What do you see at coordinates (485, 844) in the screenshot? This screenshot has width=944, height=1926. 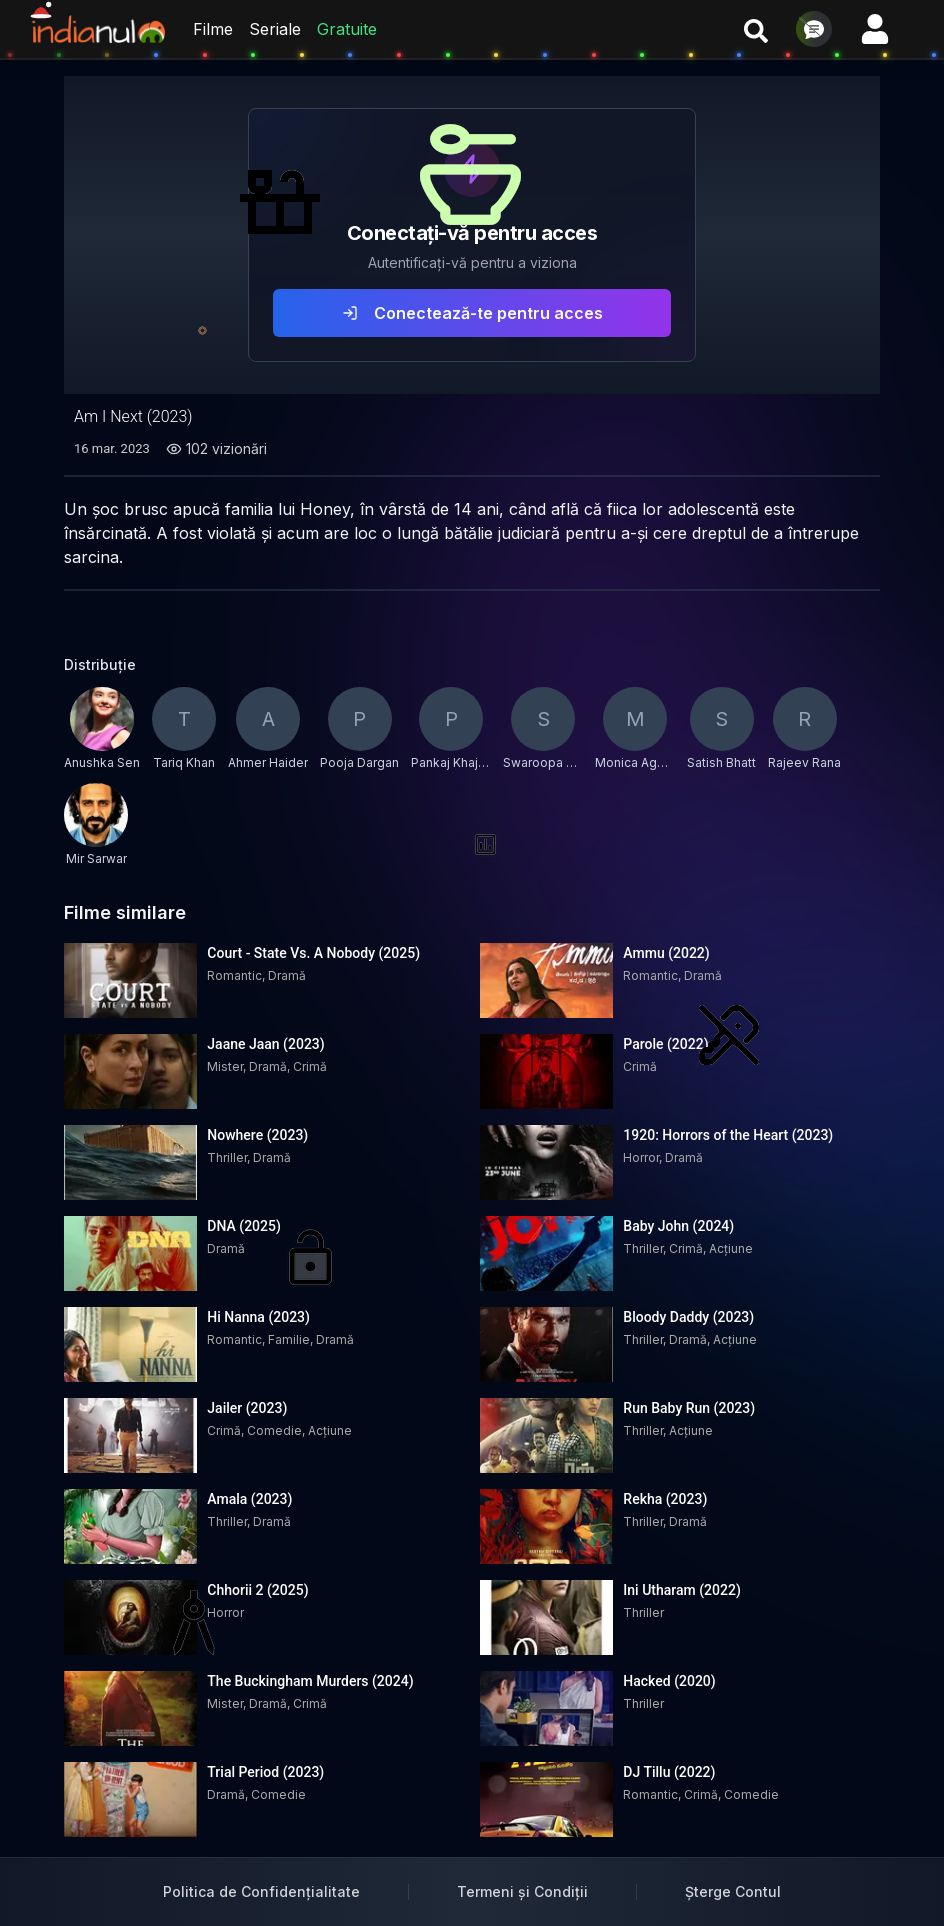 I see `insert a chart or graph into a document` at bounding box center [485, 844].